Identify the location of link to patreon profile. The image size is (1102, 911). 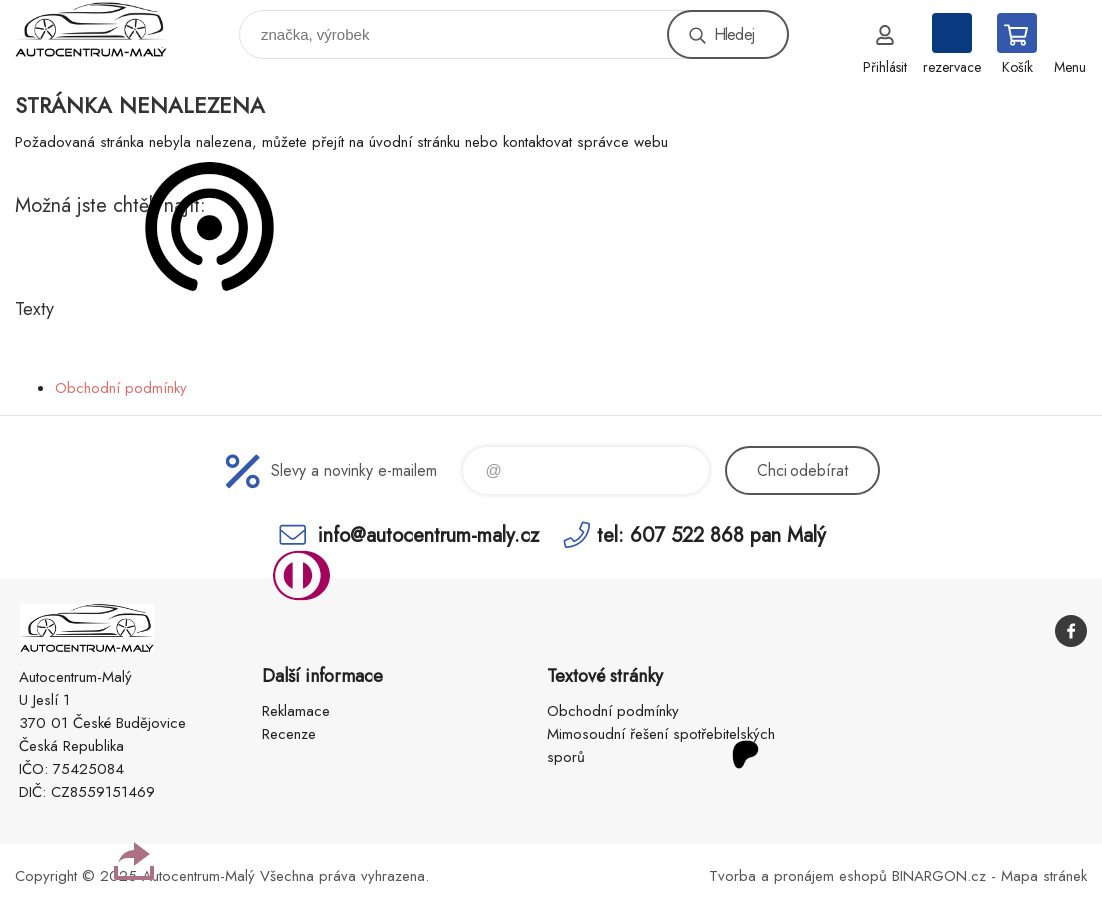
(745, 754).